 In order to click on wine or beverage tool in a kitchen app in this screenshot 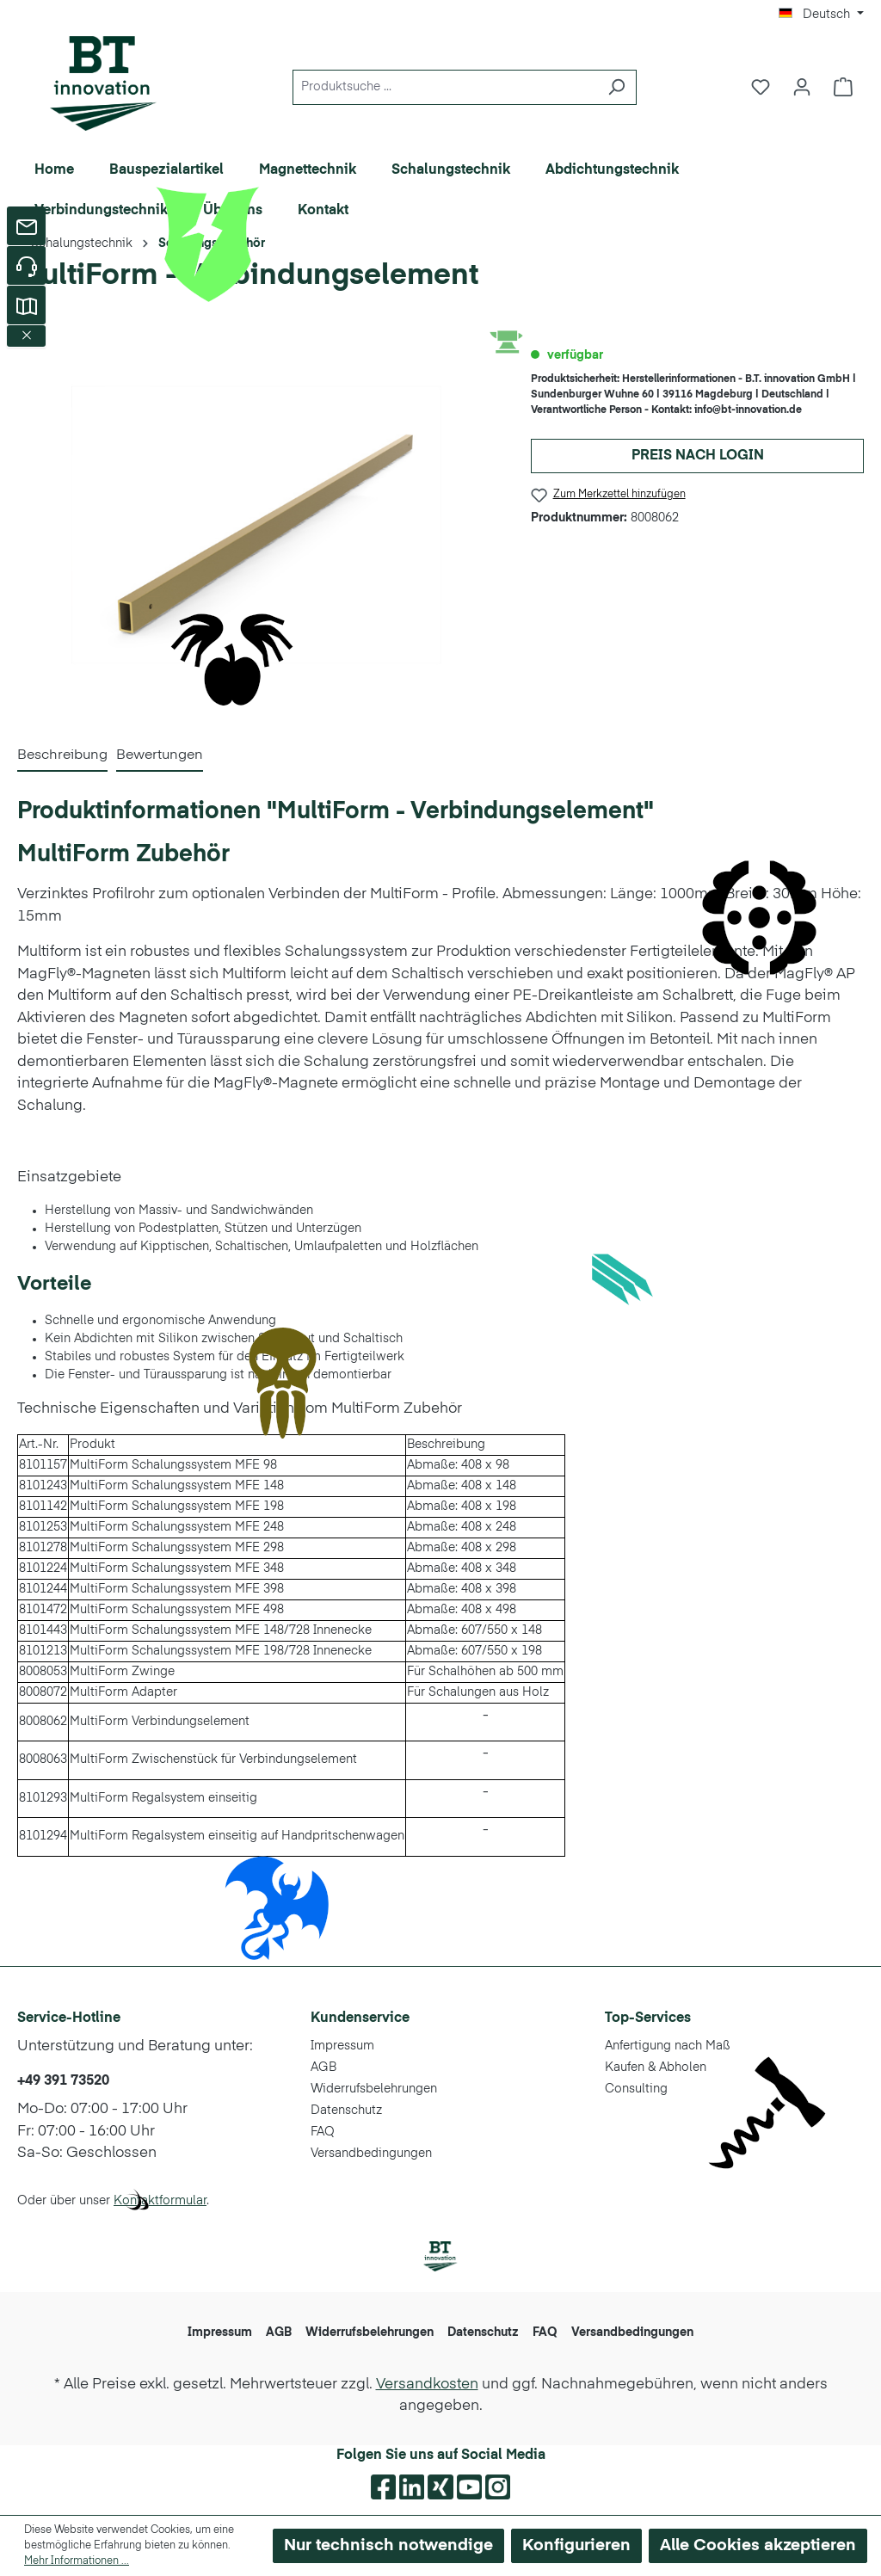, I will do `click(767, 2112)`.